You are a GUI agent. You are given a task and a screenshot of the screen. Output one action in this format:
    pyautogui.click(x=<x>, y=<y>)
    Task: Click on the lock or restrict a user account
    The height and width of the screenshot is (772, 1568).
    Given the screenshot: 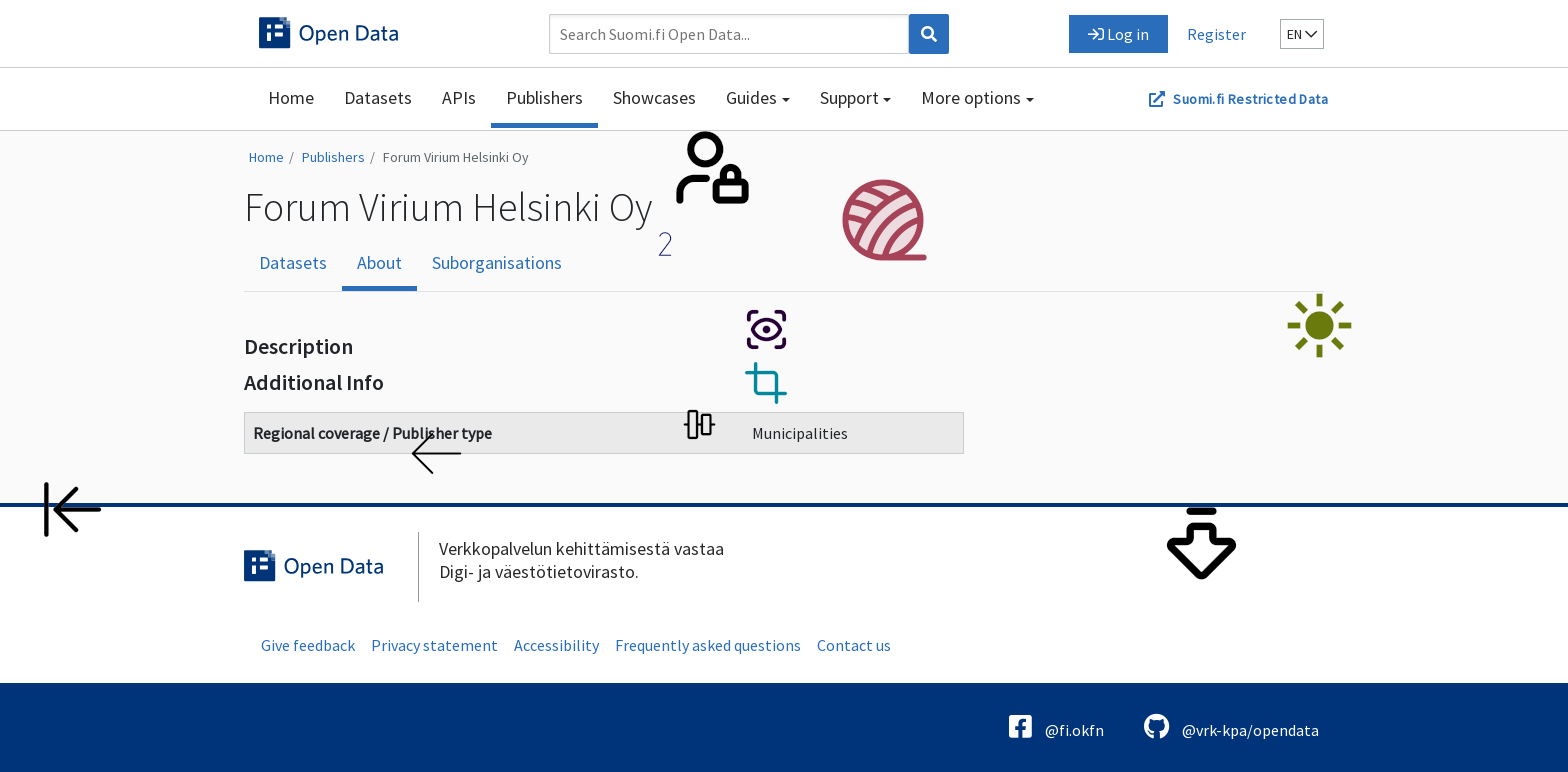 What is the action you would take?
    pyautogui.click(x=712, y=167)
    